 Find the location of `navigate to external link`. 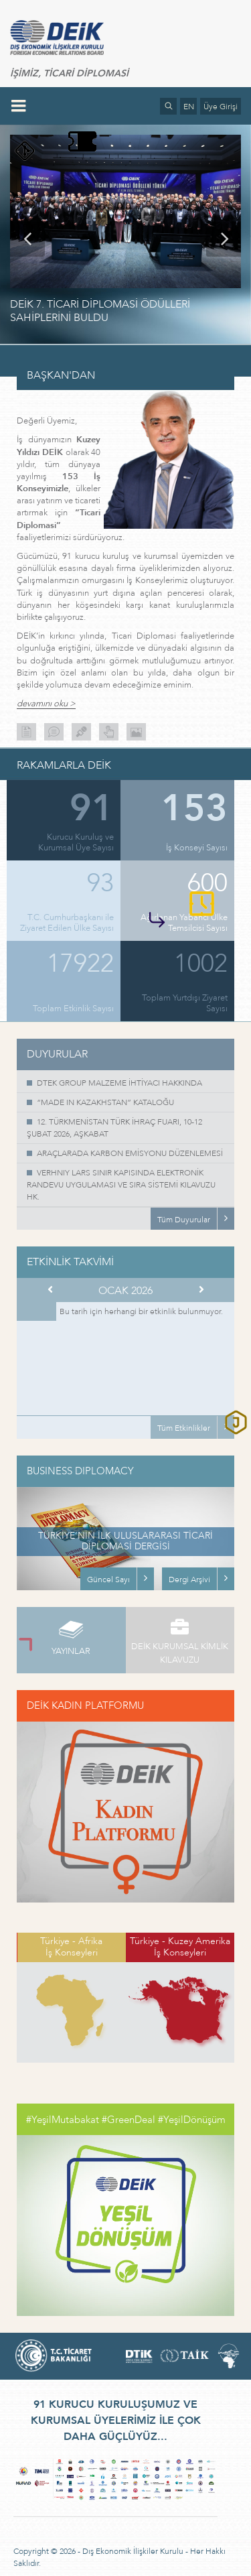

navigate to external link is located at coordinates (25, 1645).